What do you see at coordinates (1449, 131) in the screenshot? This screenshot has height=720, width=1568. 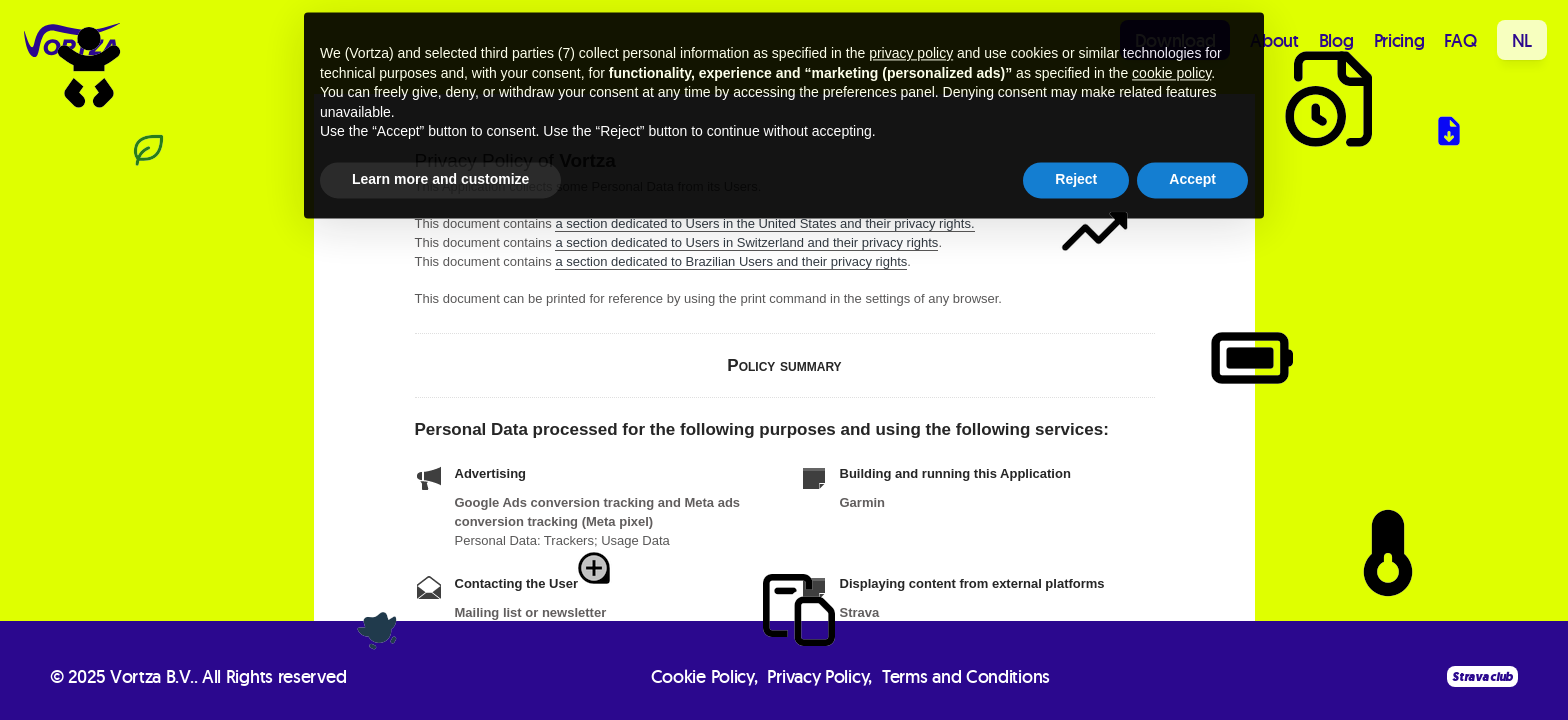 I see `download a file` at bounding box center [1449, 131].